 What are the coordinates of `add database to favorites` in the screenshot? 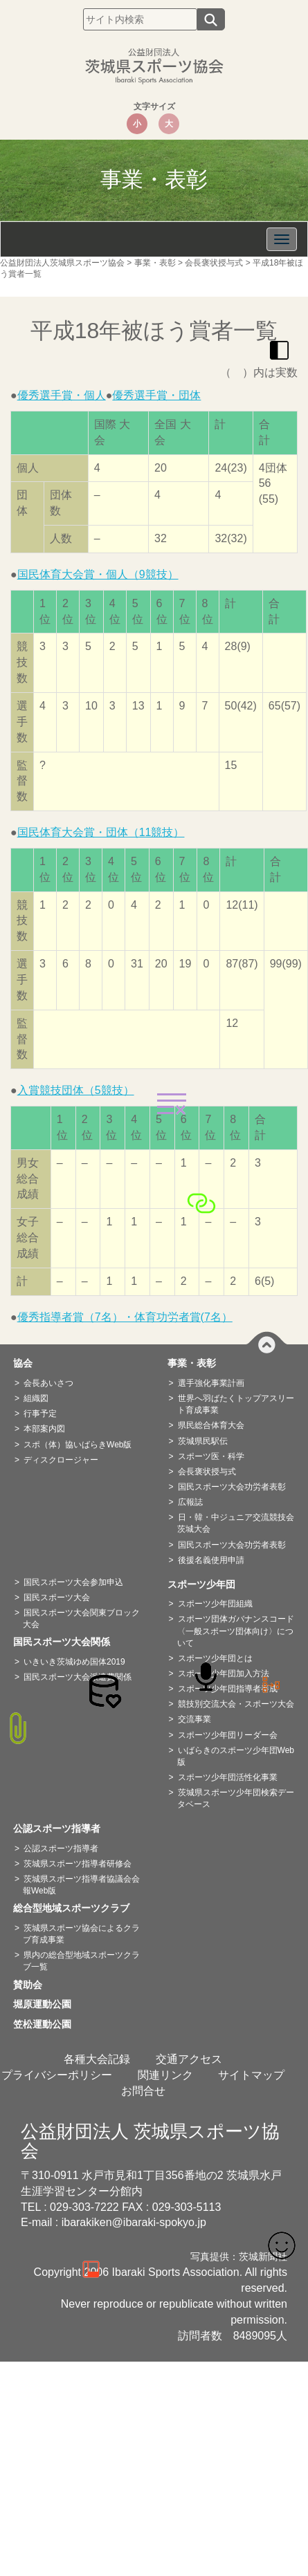 It's located at (104, 1691).